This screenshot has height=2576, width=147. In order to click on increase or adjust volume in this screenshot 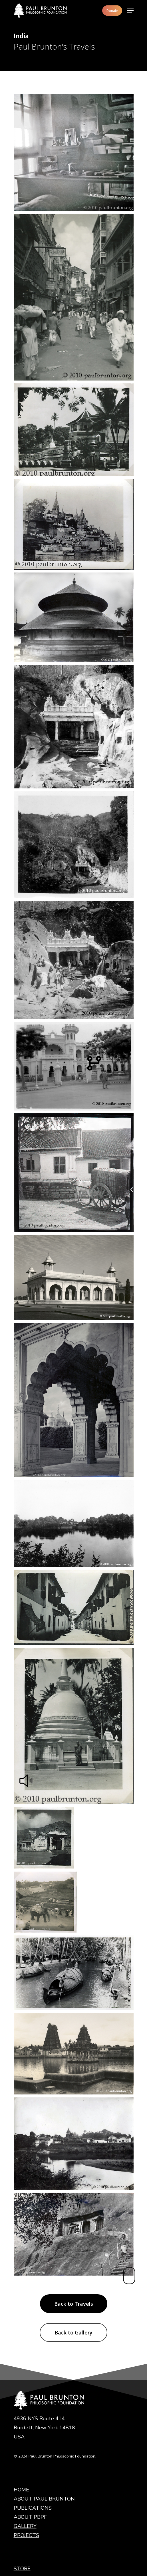, I will do `click(26, 1781)`.